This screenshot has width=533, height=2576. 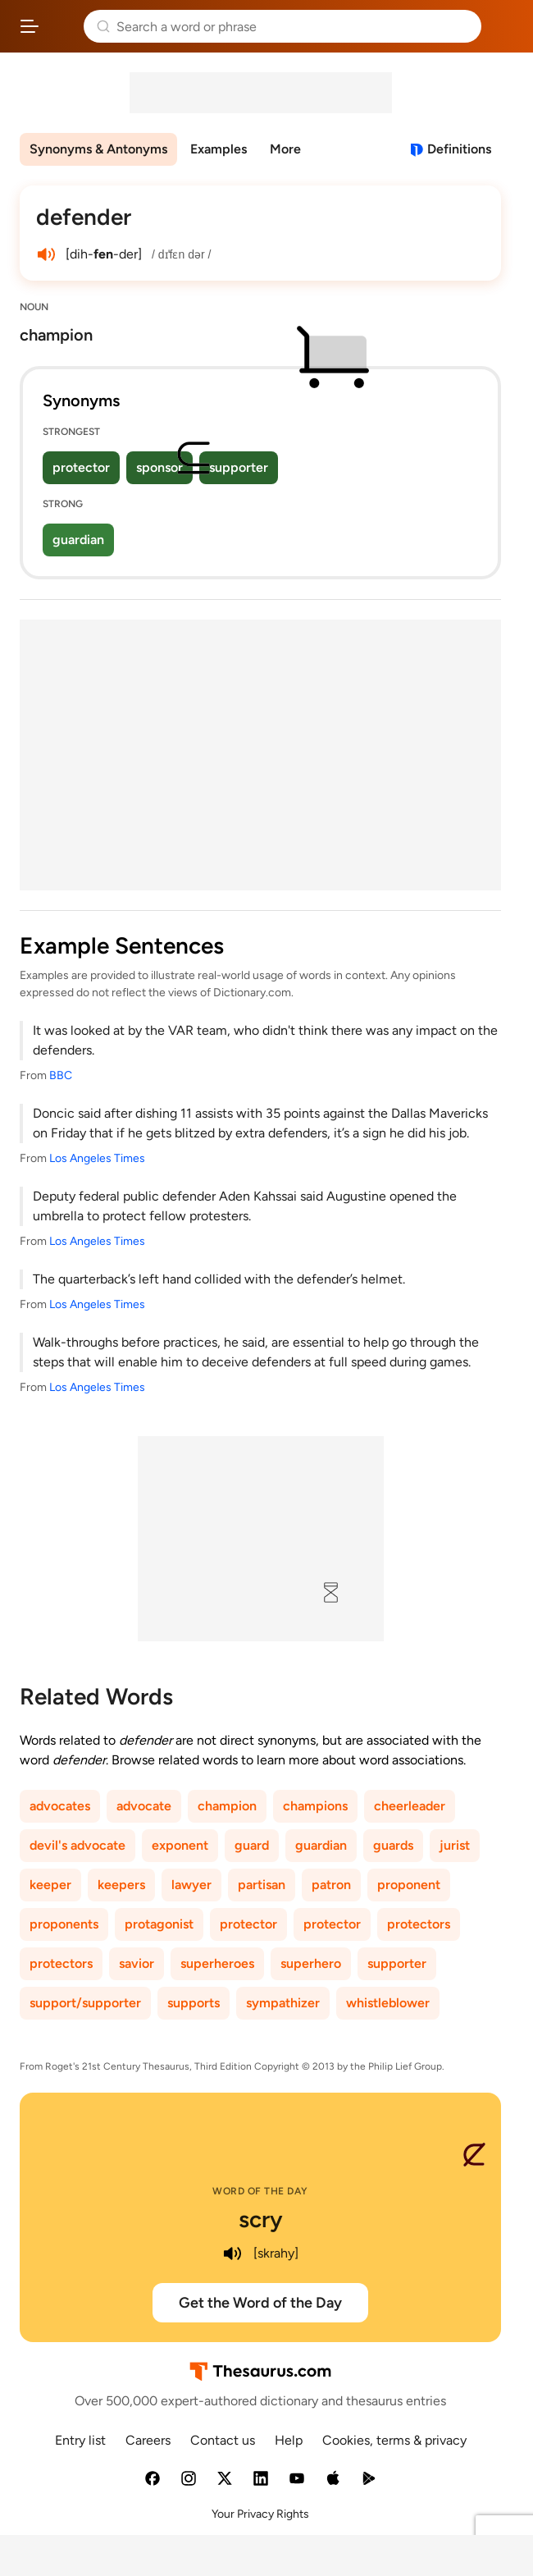 What do you see at coordinates (330, 1592) in the screenshot?
I see `indicates a timer or countdown just started` at bounding box center [330, 1592].